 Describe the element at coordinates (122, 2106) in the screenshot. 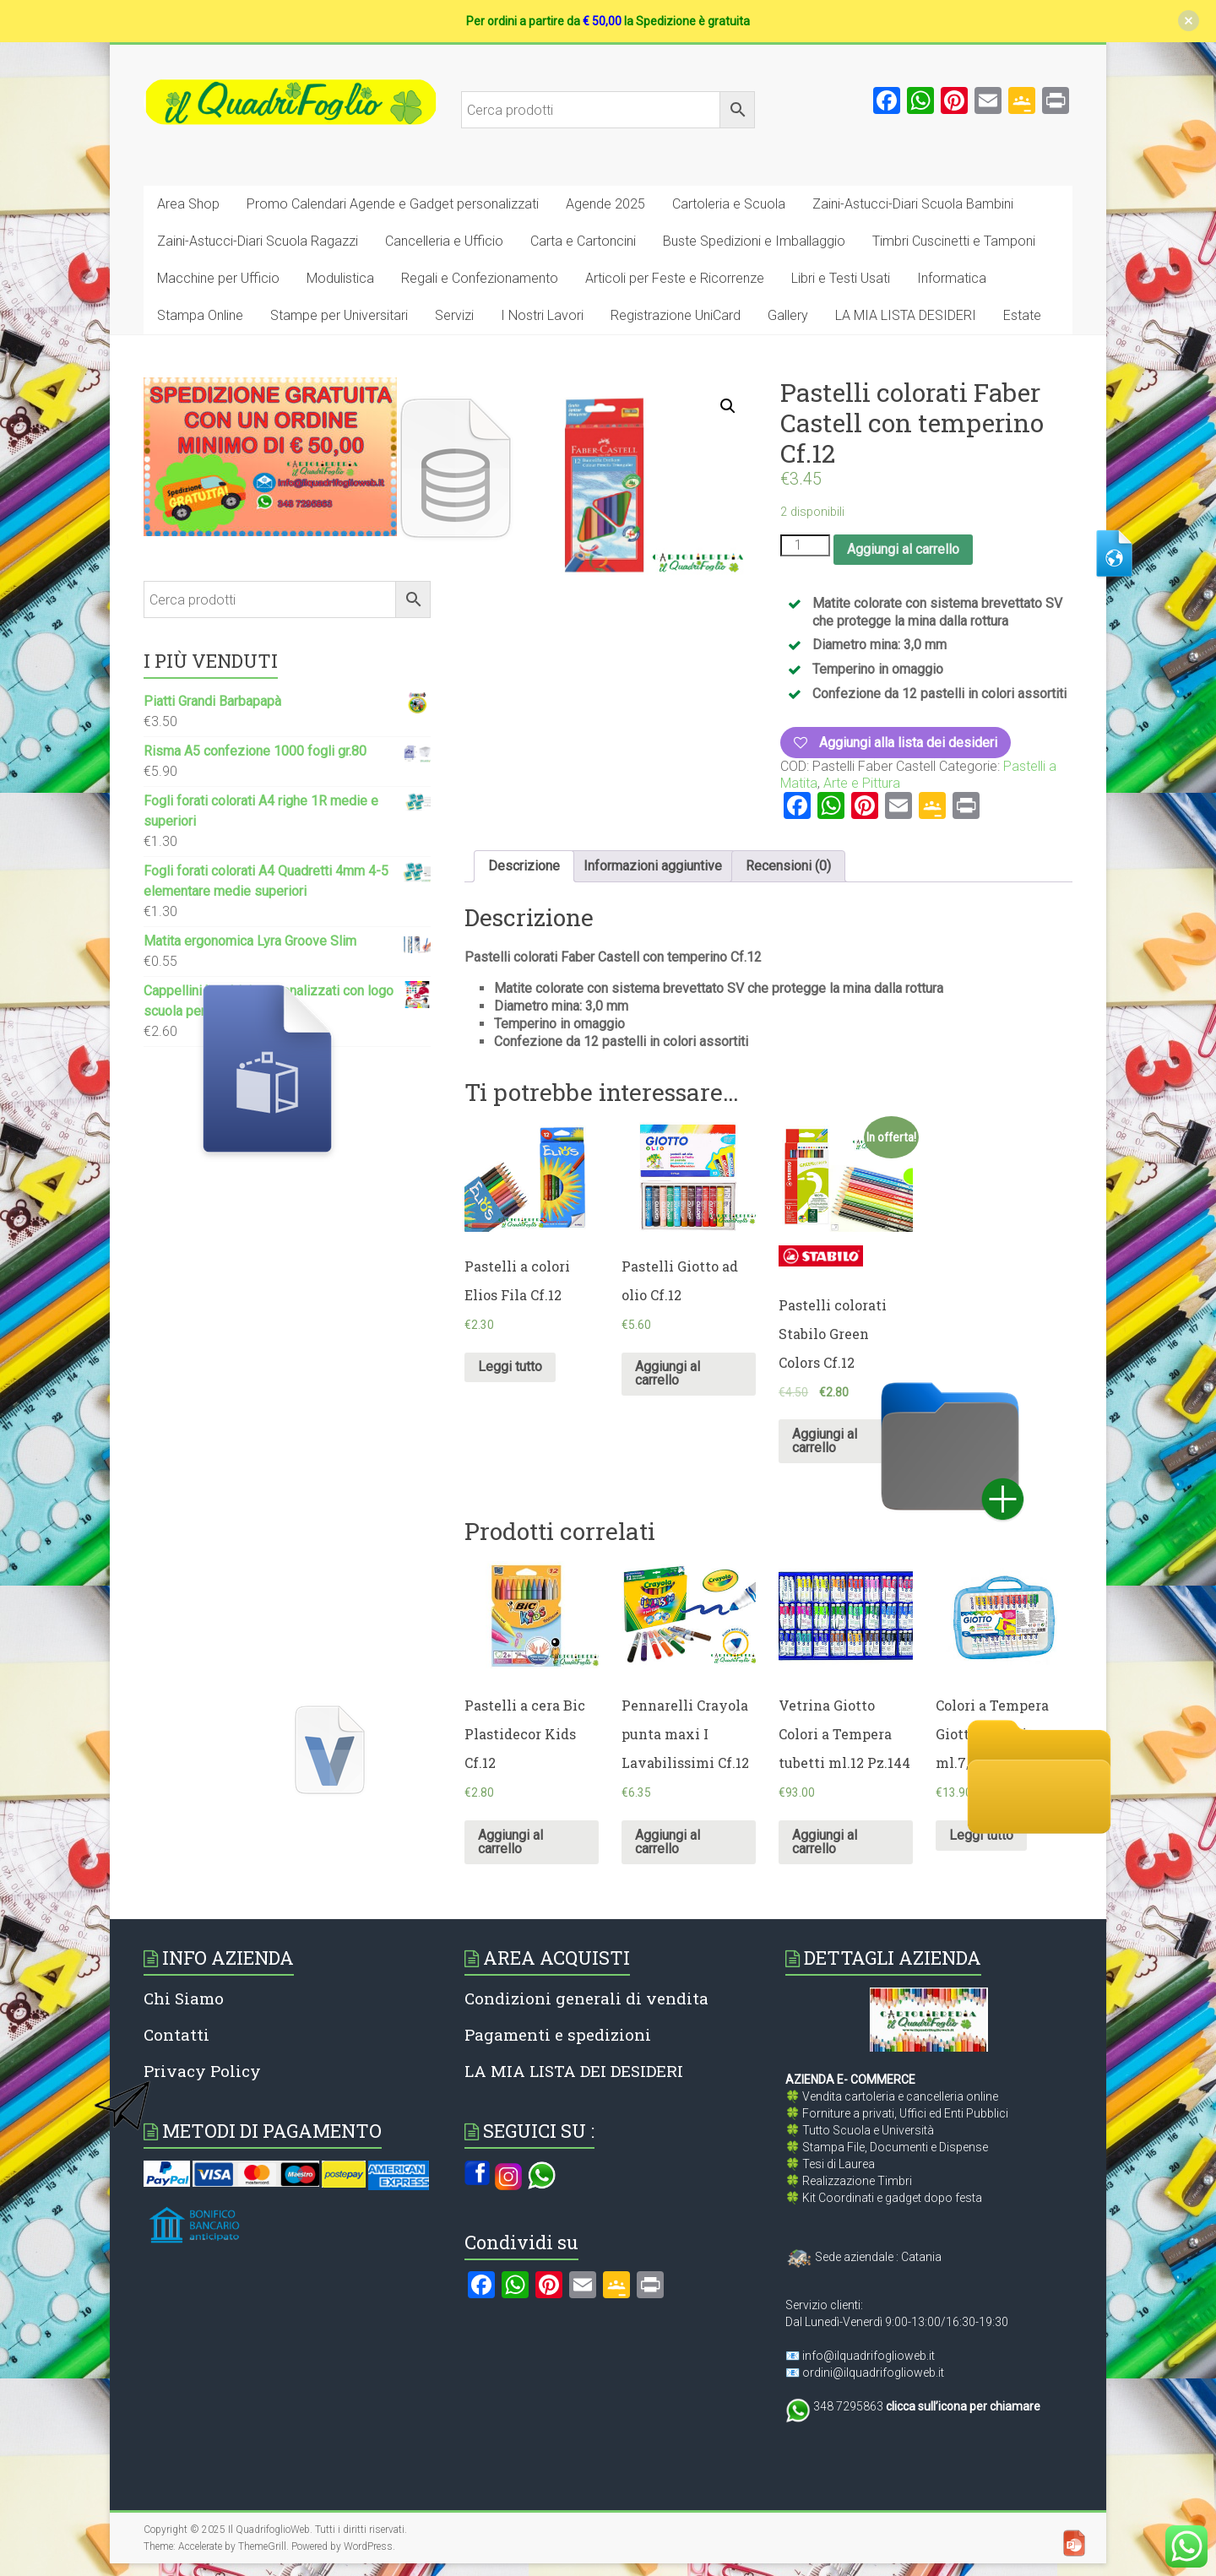

I see `view sent messages folder` at that location.